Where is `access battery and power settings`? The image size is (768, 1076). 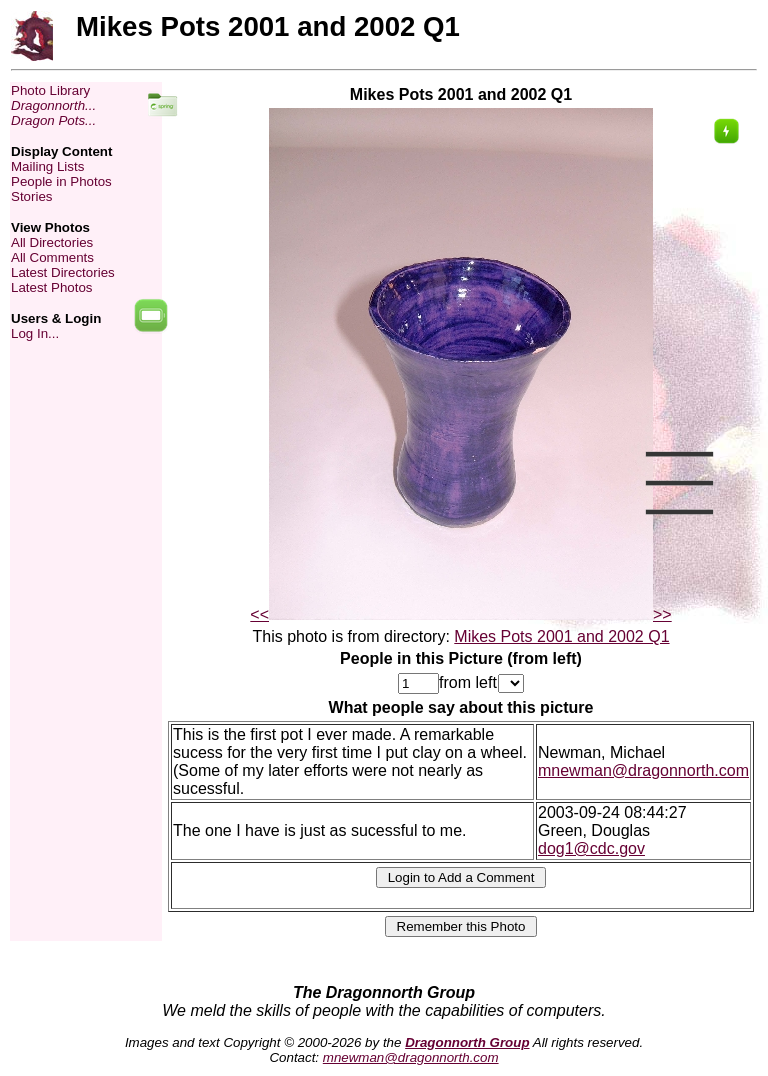
access battery and power settings is located at coordinates (151, 316).